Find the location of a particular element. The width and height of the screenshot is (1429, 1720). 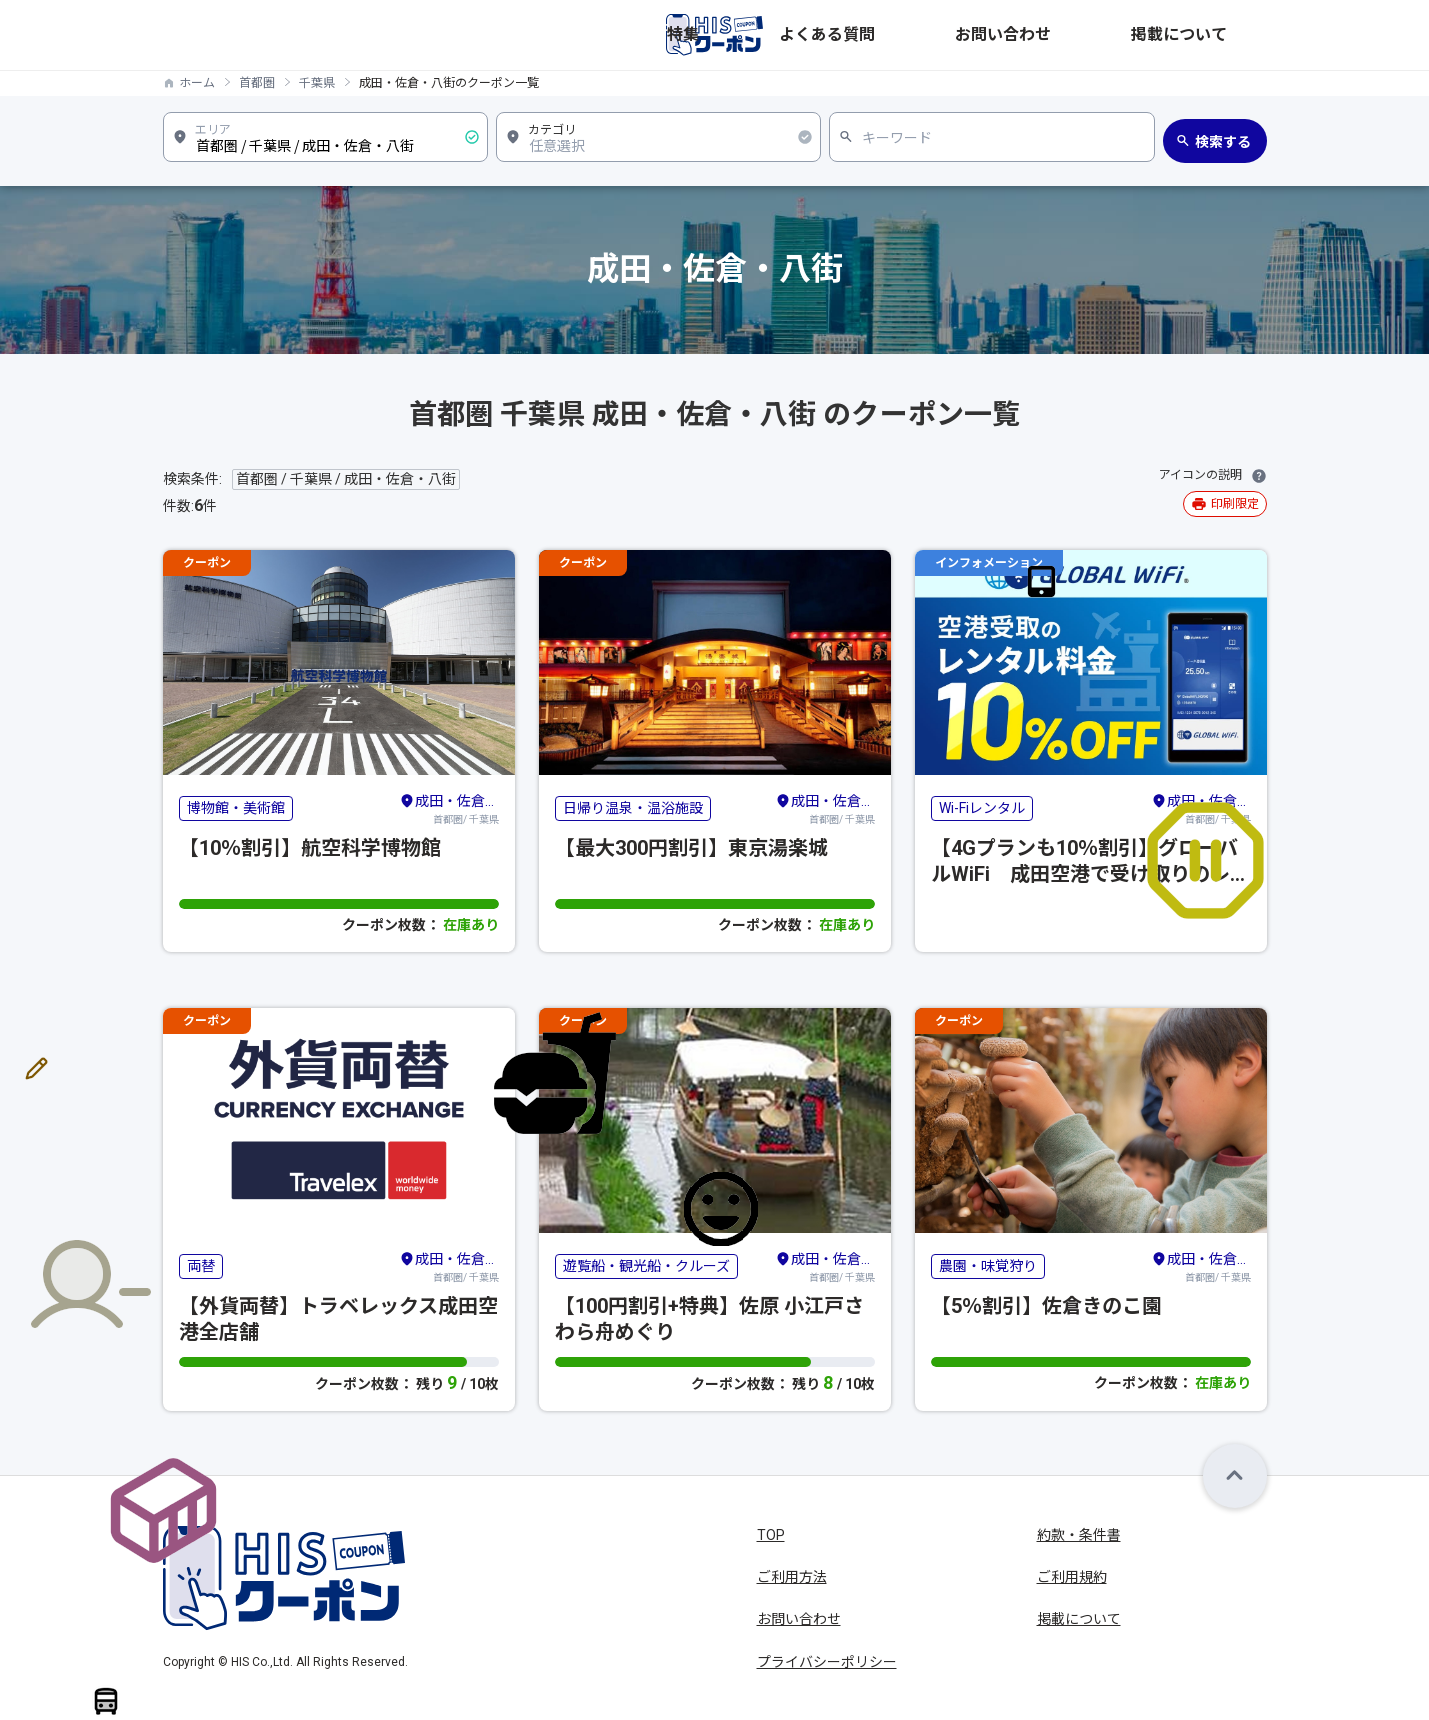

edit content or settings is located at coordinates (36, 1068).